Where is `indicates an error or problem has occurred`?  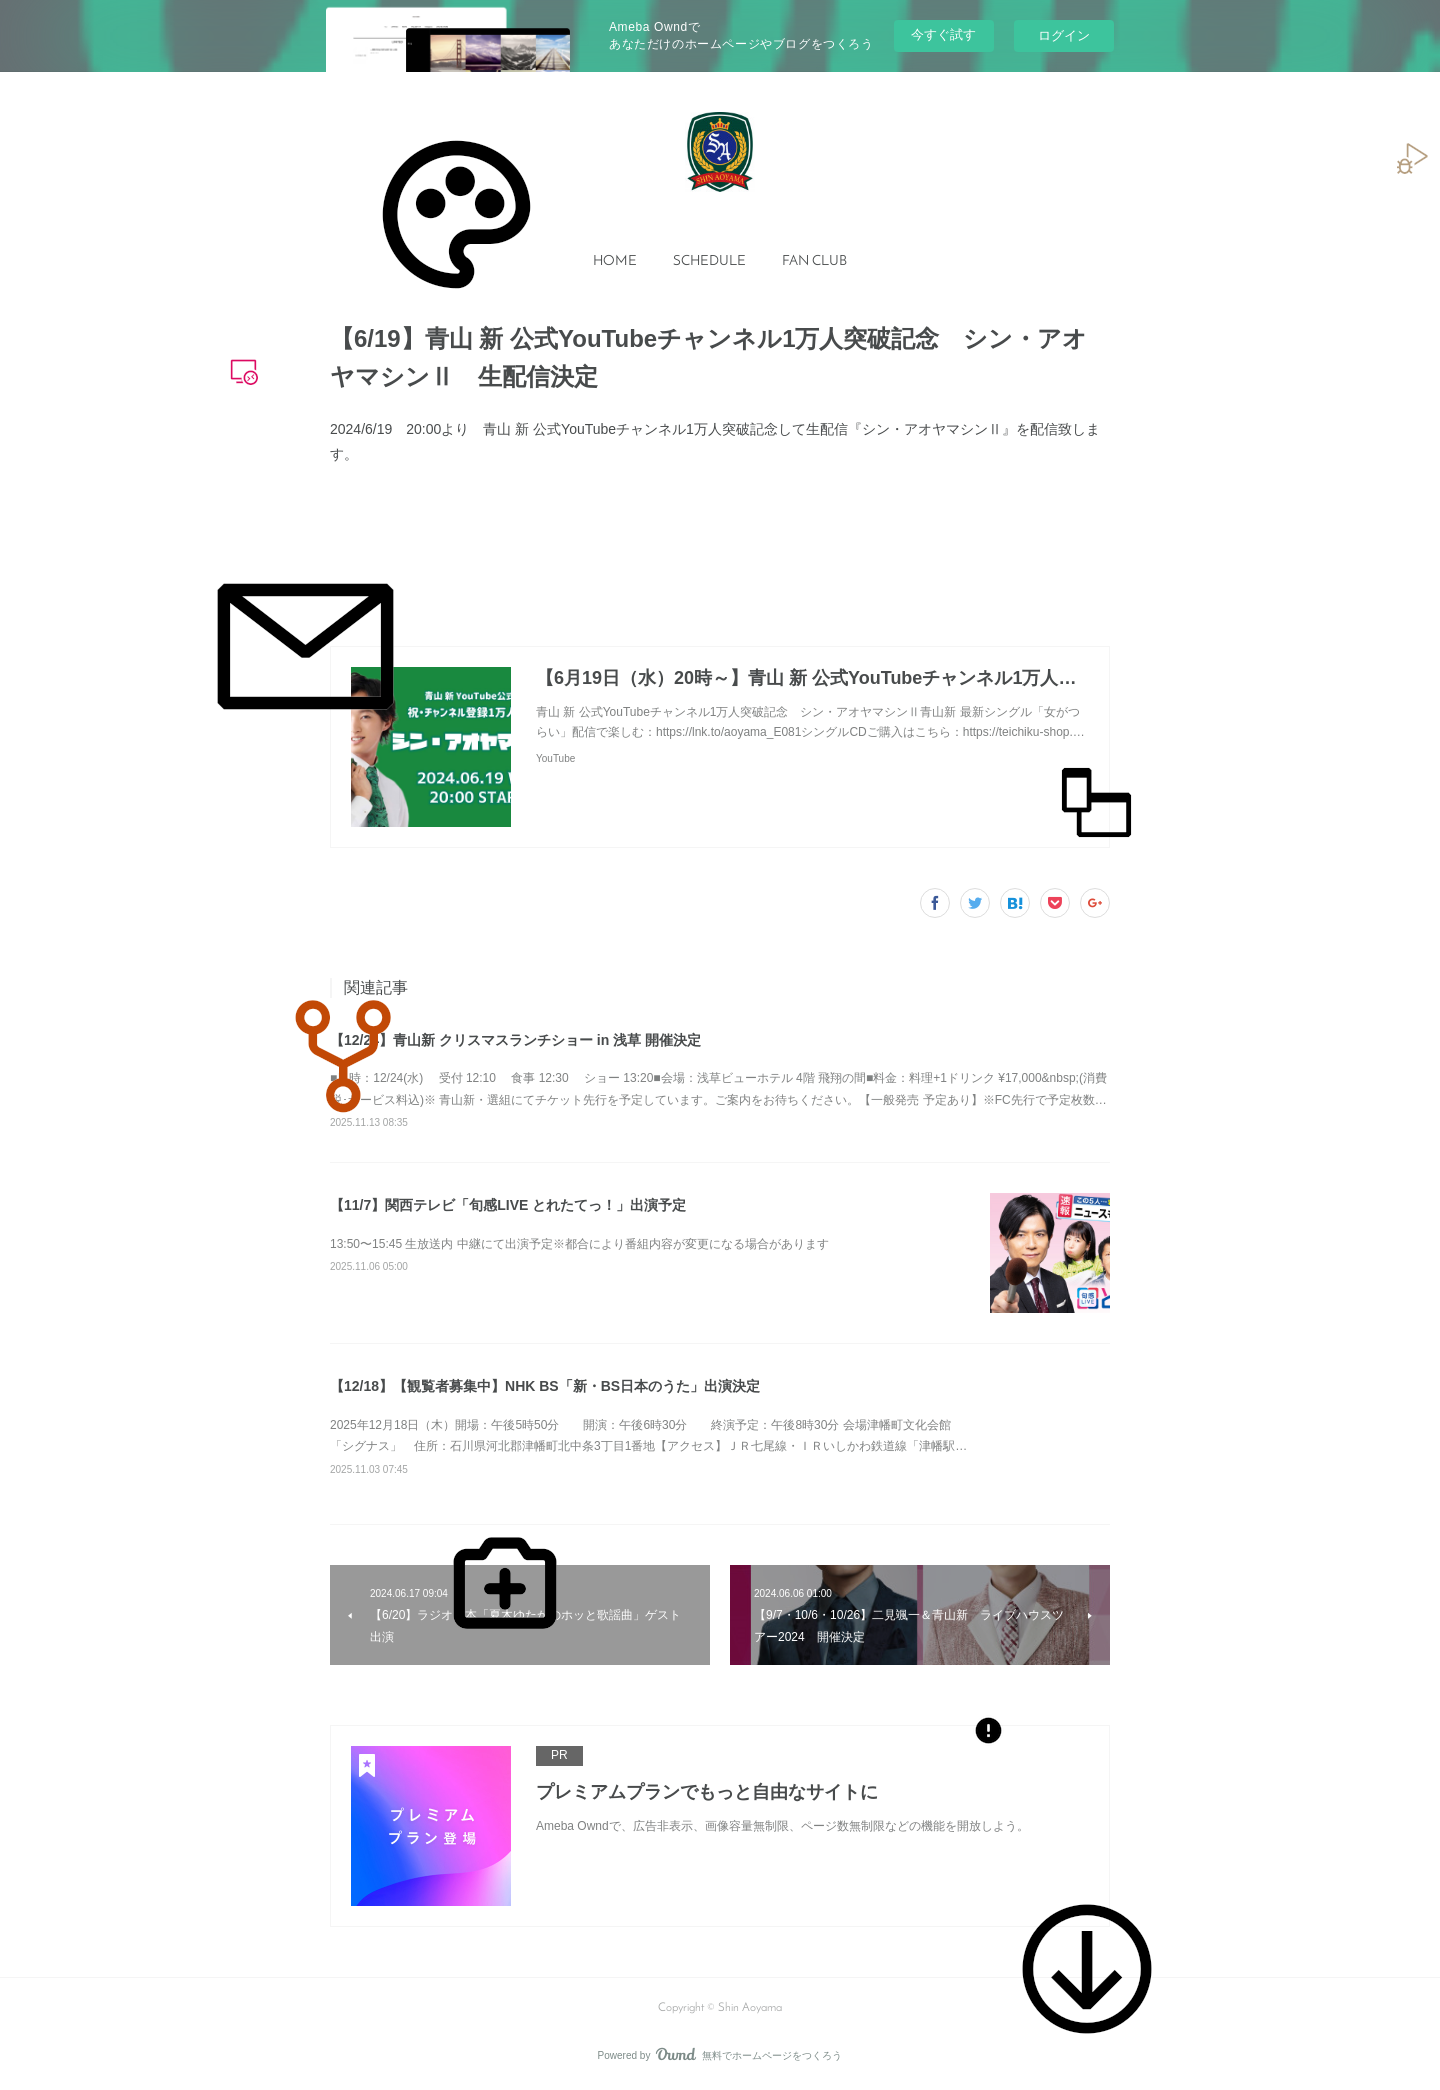
indicates an error or problem has occurred is located at coordinates (988, 1730).